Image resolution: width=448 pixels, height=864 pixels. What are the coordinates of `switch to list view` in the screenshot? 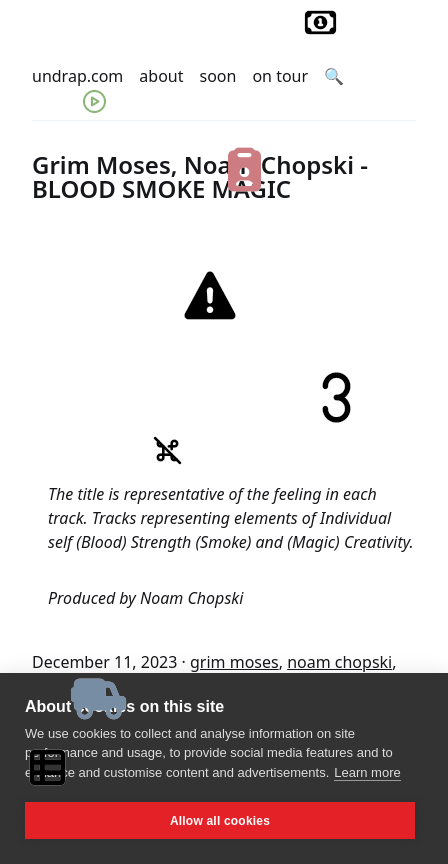 It's located at (47, 767).